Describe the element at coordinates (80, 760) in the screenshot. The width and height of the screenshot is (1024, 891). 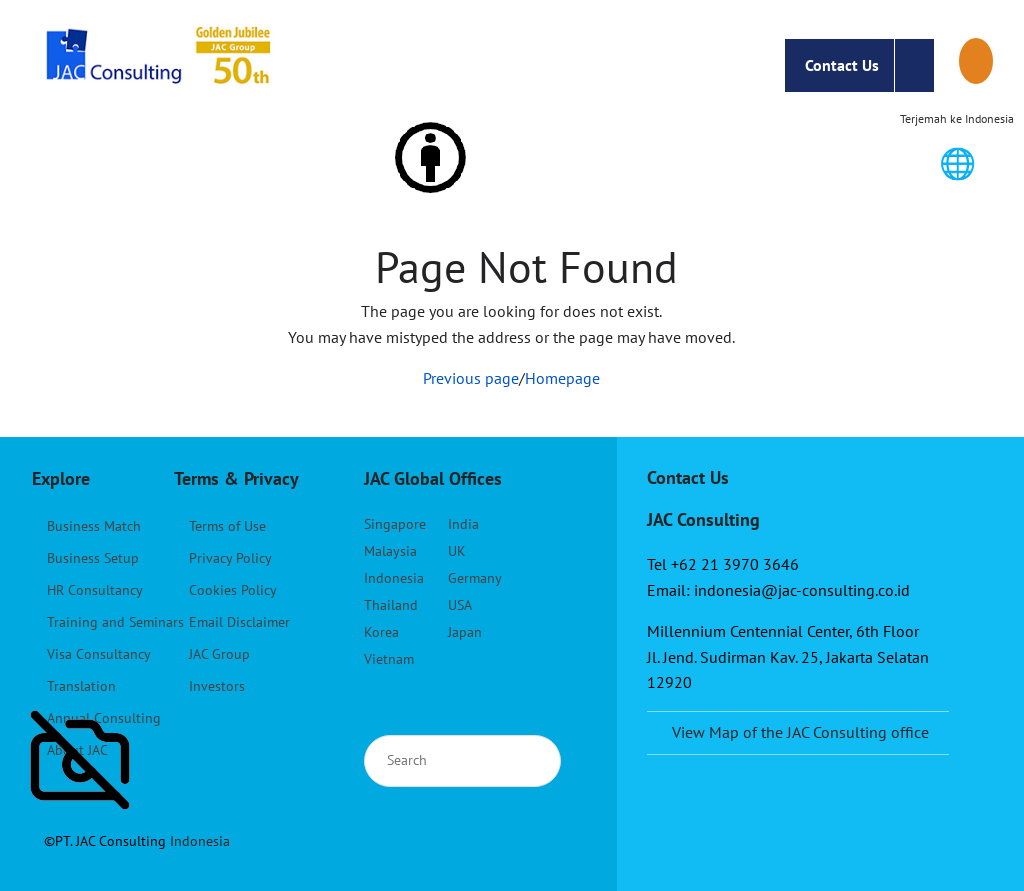
I see `camera is disabled or unavailable` at that location.